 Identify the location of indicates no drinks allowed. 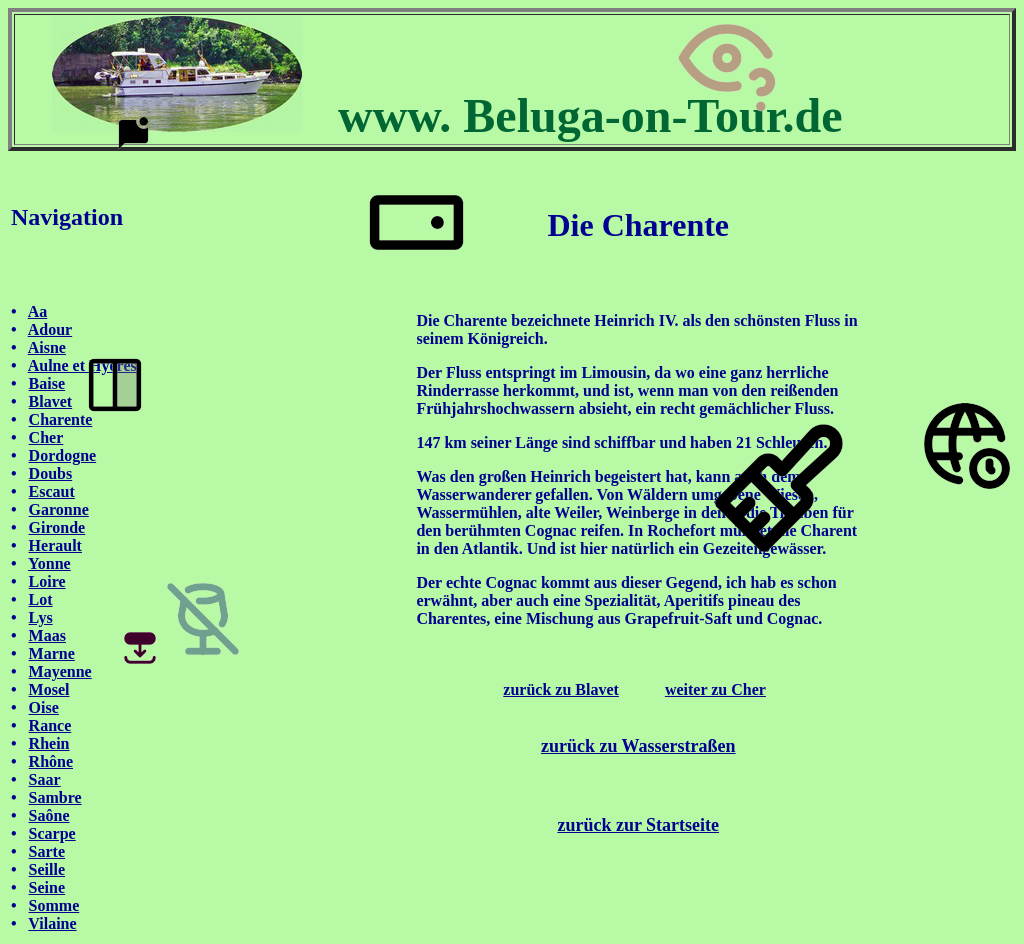
(203, 619).